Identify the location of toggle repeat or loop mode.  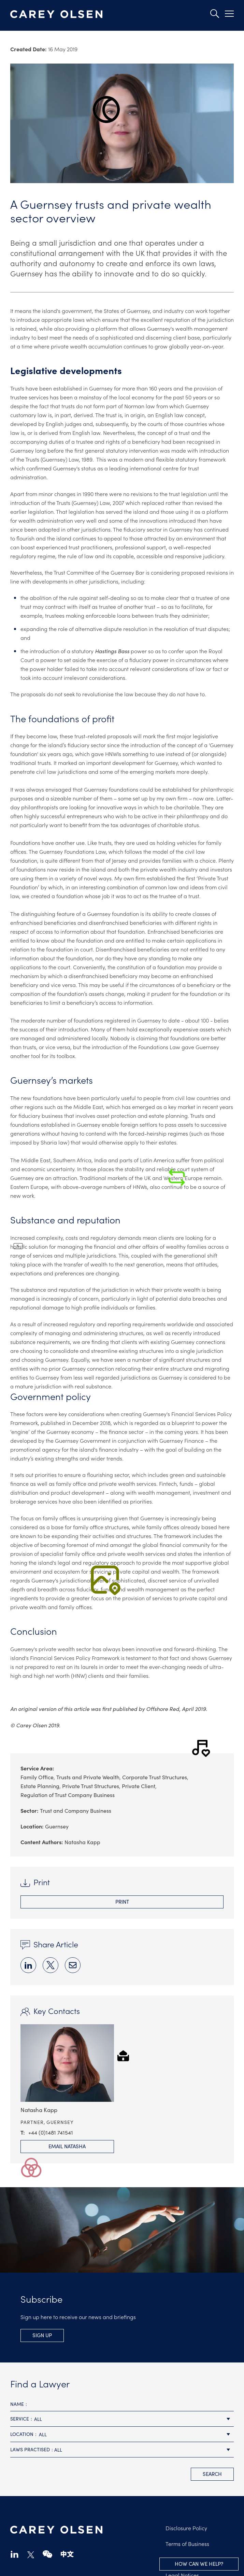
(177, 1177).